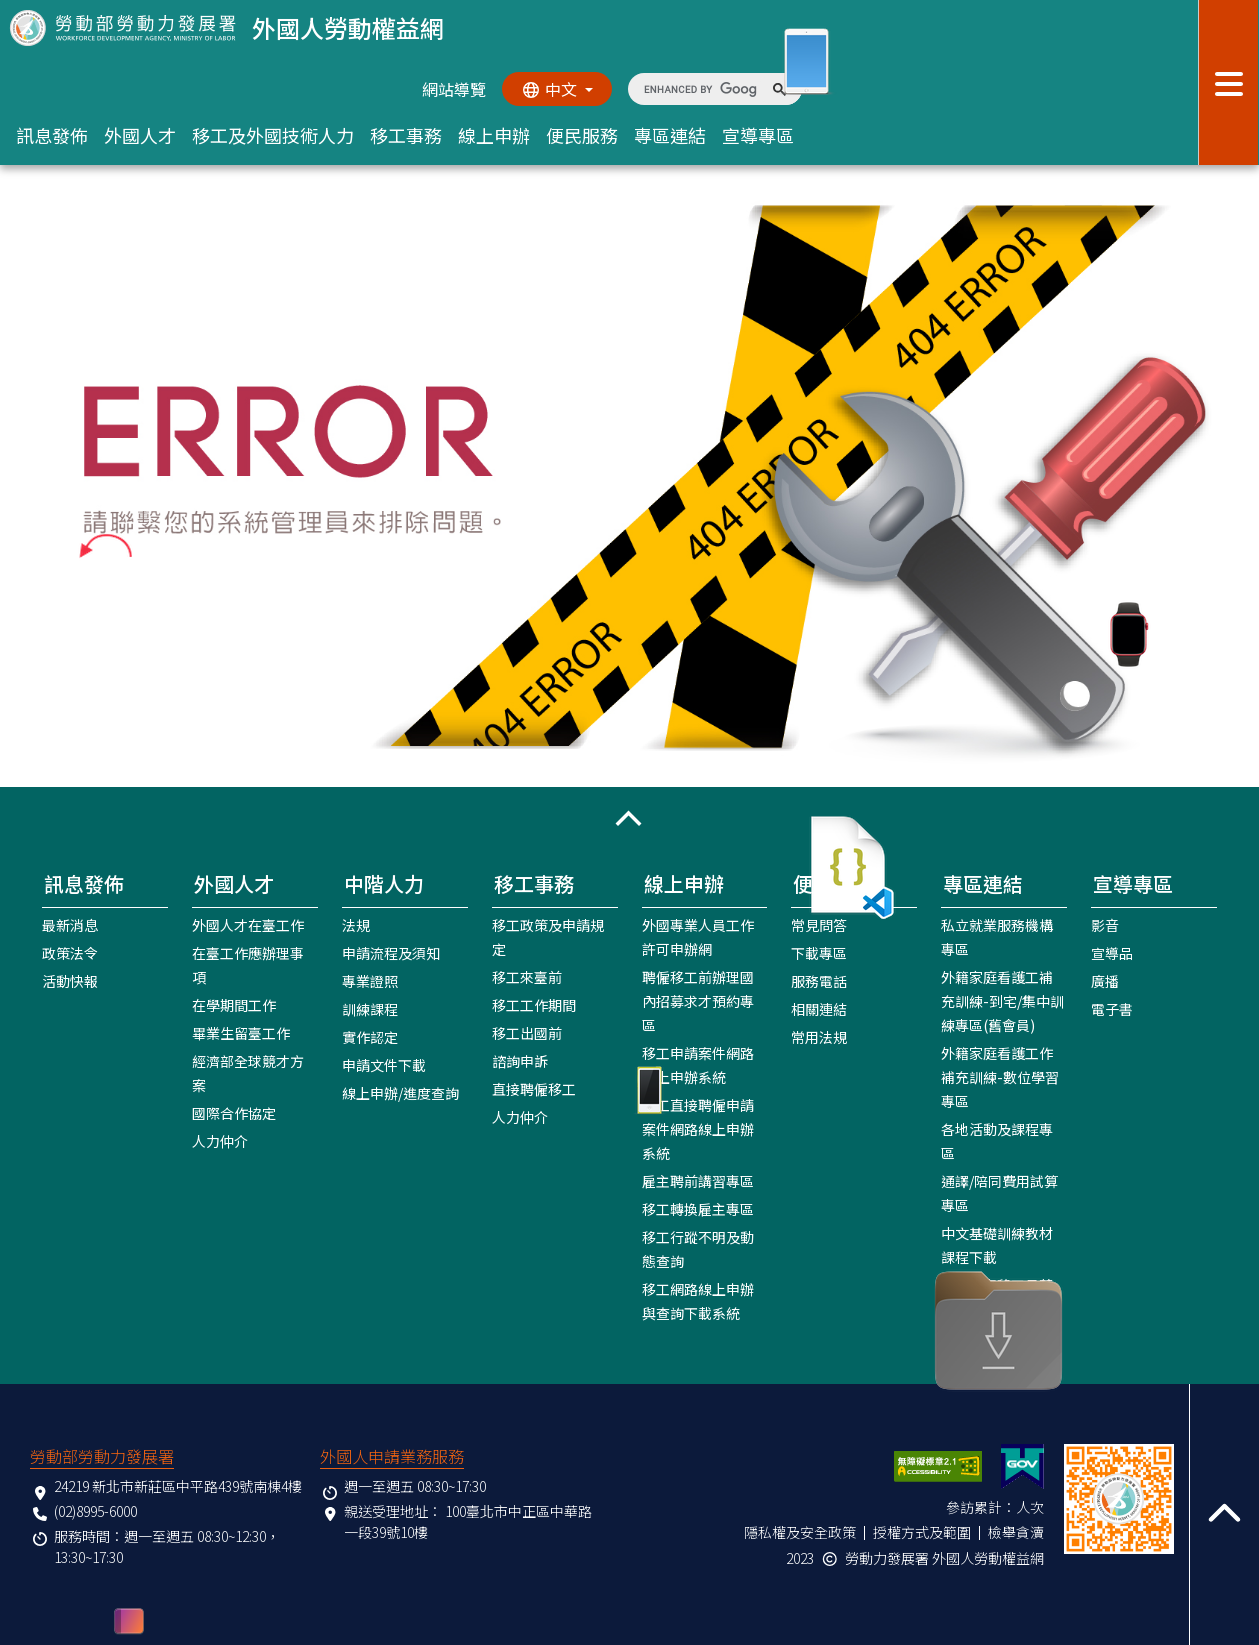 The width and height of the screenshot is (1259, 1645). I want to click on access your downloads folder, so click(998, 1330).